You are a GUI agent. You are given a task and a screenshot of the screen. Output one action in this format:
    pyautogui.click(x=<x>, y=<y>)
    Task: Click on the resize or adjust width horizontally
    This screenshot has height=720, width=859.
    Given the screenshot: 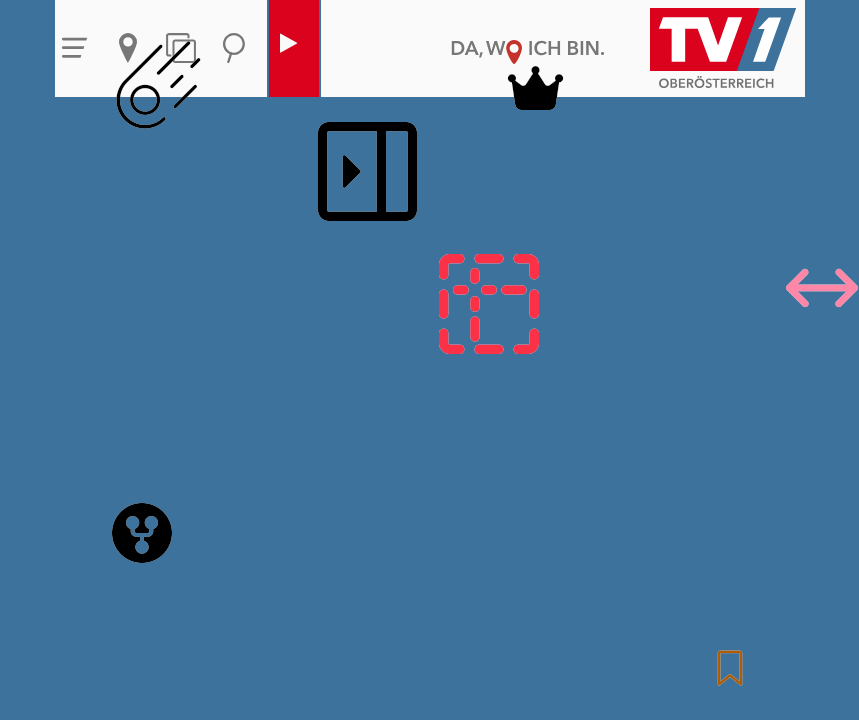 What is the action you would take?
    pyautogui.click(x=822, y=289)
    